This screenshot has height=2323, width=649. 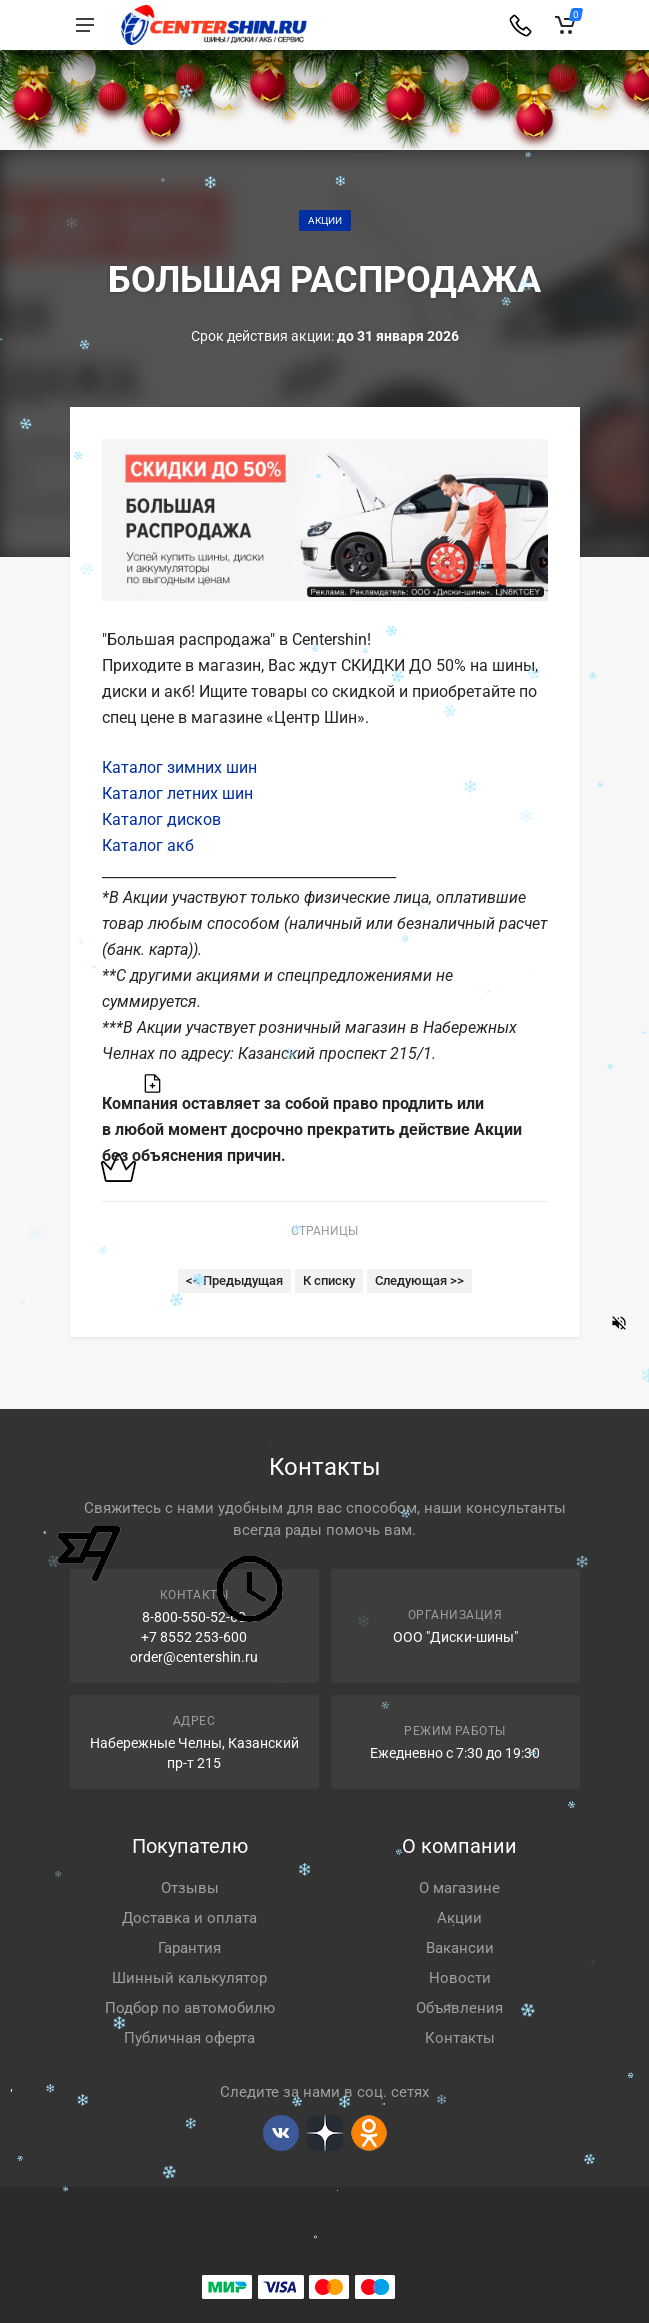 What do you see at coordinates (619, 1323) in the screenshot?
I see `mute audio or sound` at bounding box center [619, 1323].